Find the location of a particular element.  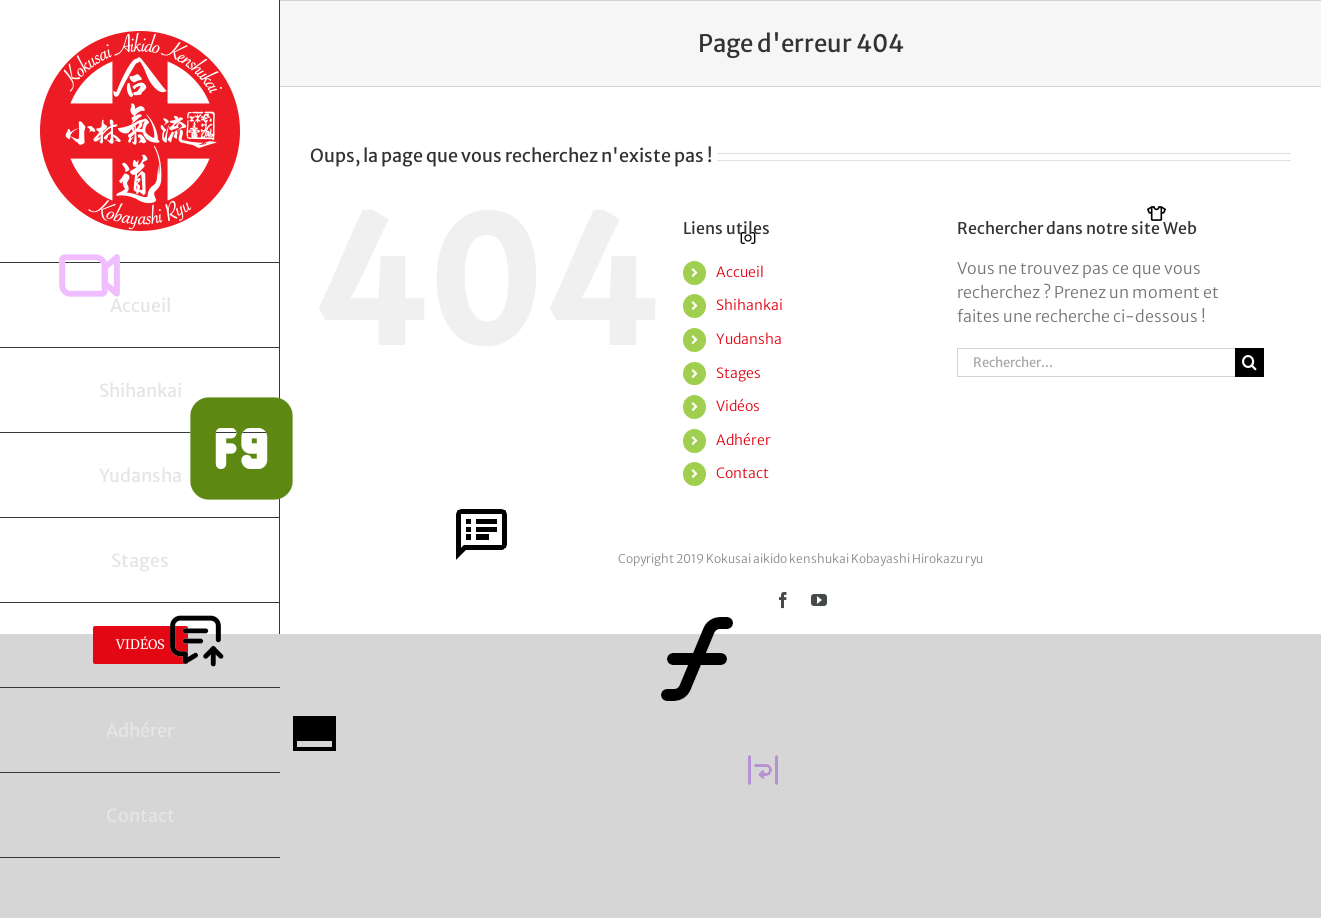

browse clothing or apparel items is located at coordinates (1156, 213).